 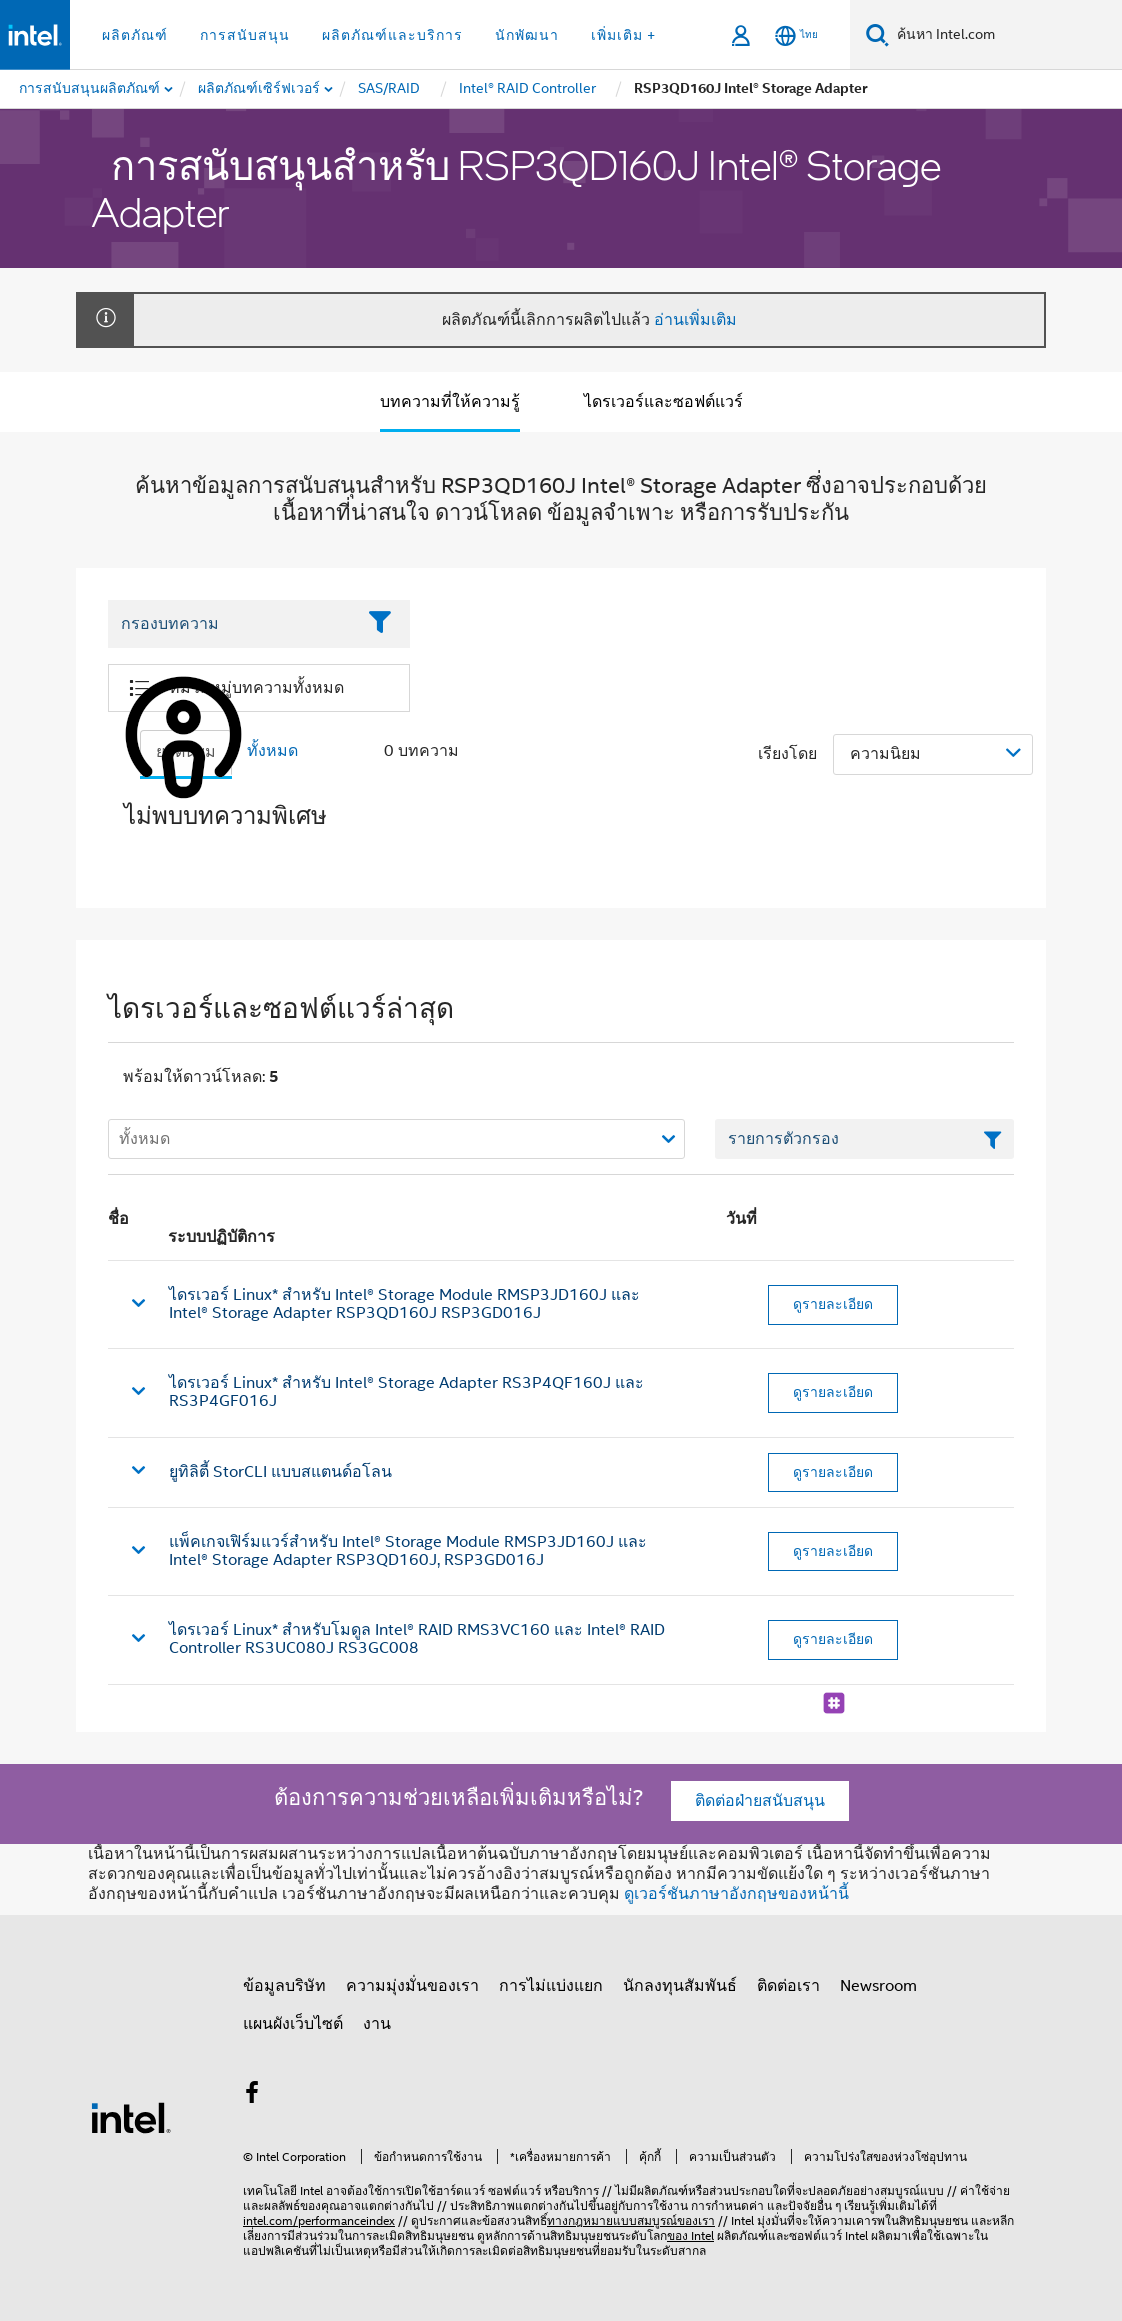 I want to click on view grid or table layout, so click(x=834, y=1703).